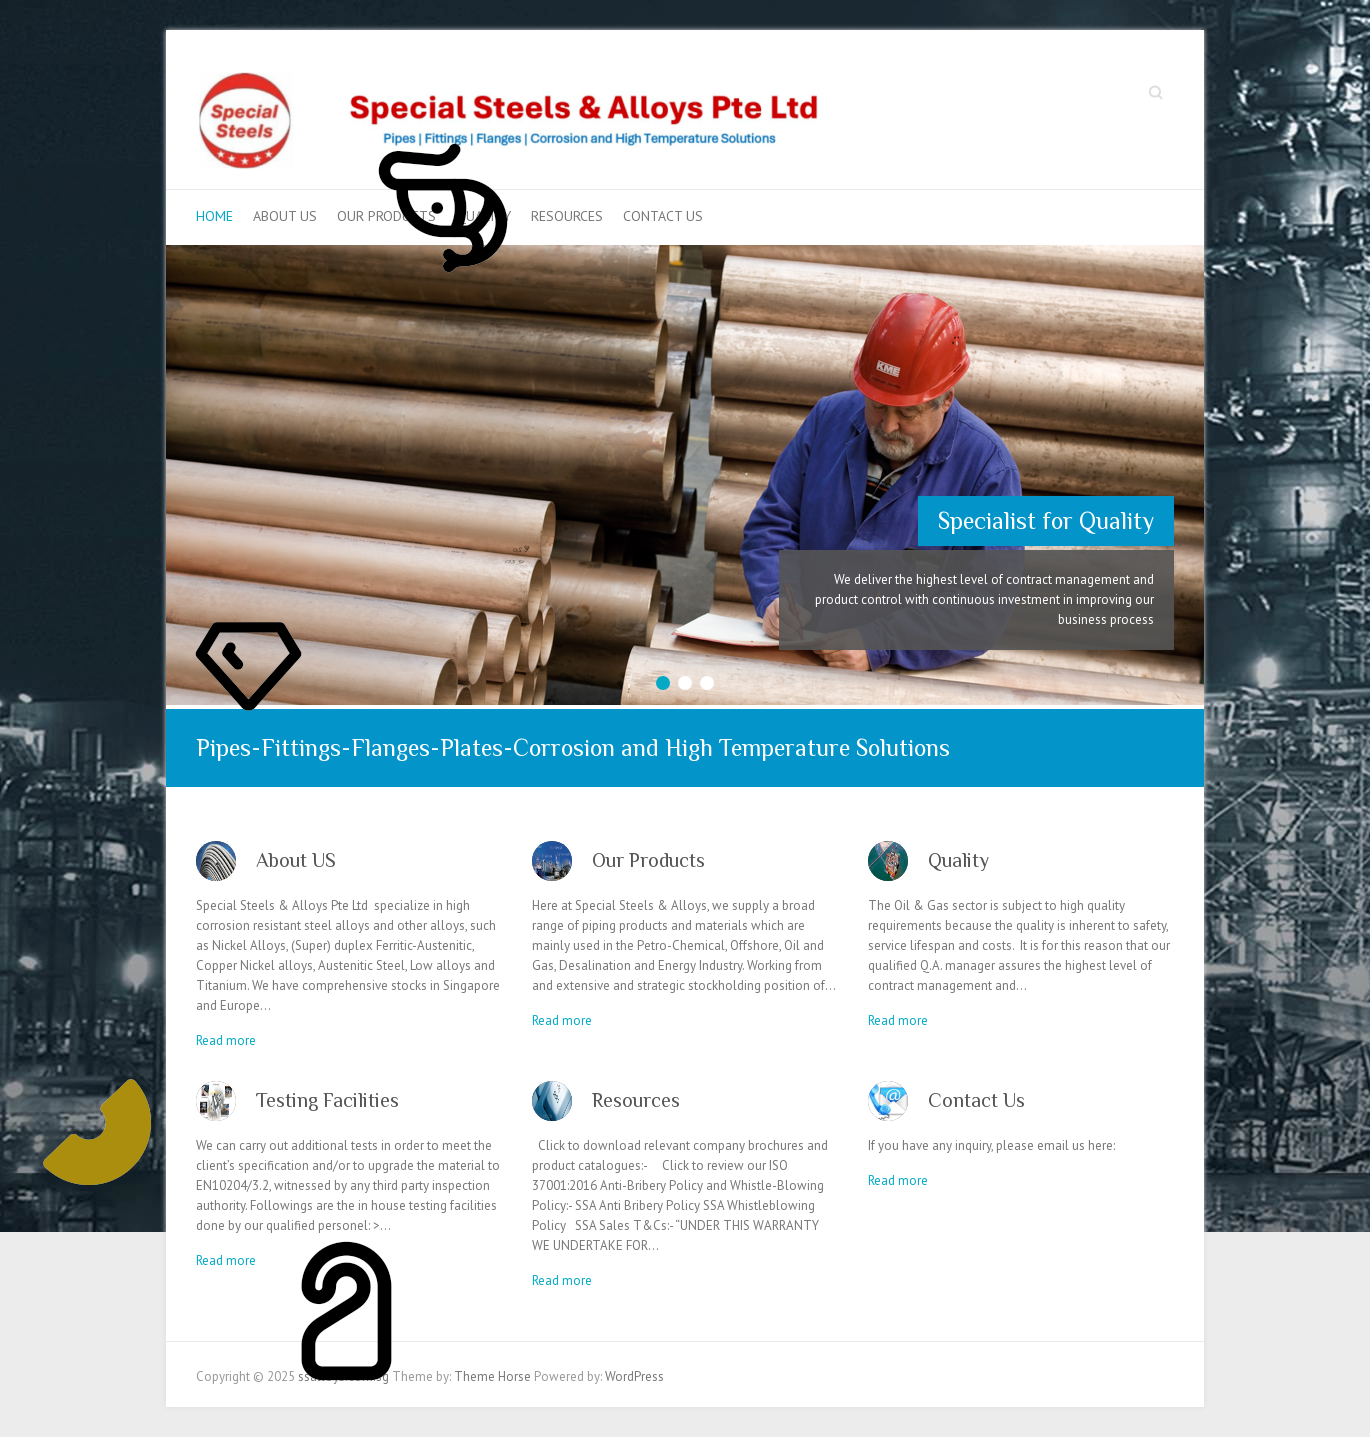 The height and width of the screenshot is (1437, 1370). Describe the element at coordinates (248, 664) in the screenshot. I see `indicates premium or pro membership status` at that location.